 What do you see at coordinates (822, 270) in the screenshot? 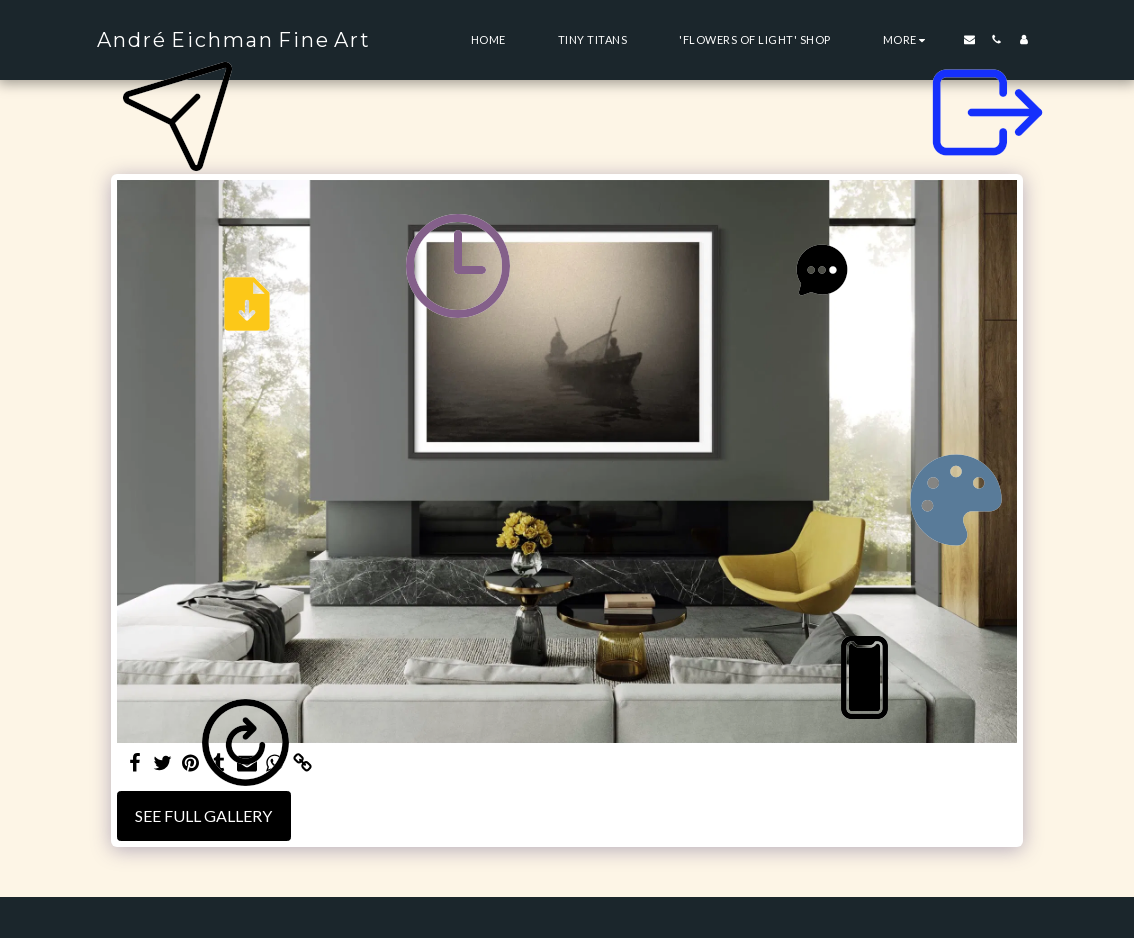
I see `open messaging or chat` at bounding box center [822, 270].